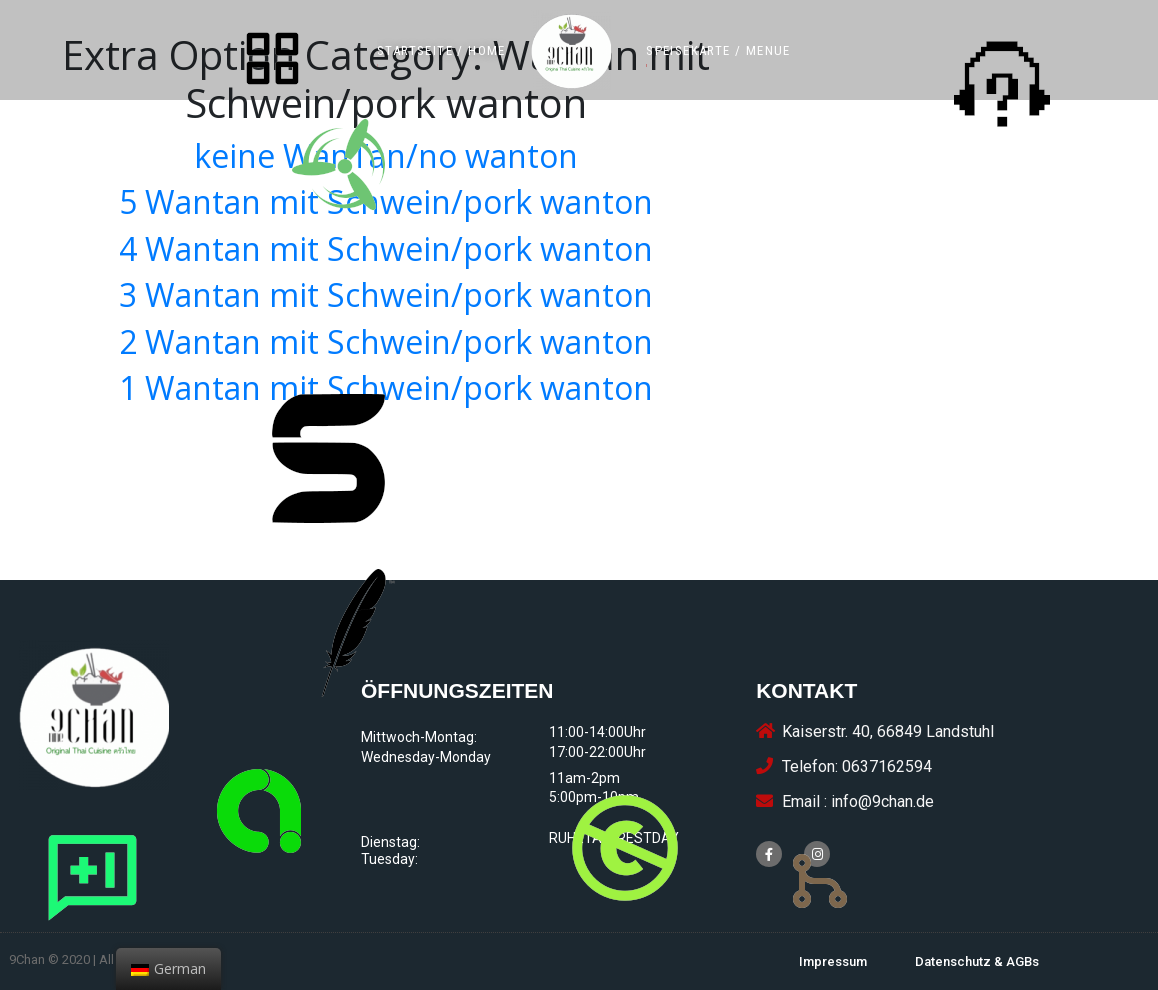 The height and width of the screenshot is (990, 1158). I want to click on concourse CI/CD platform logo, so click(338, 164).